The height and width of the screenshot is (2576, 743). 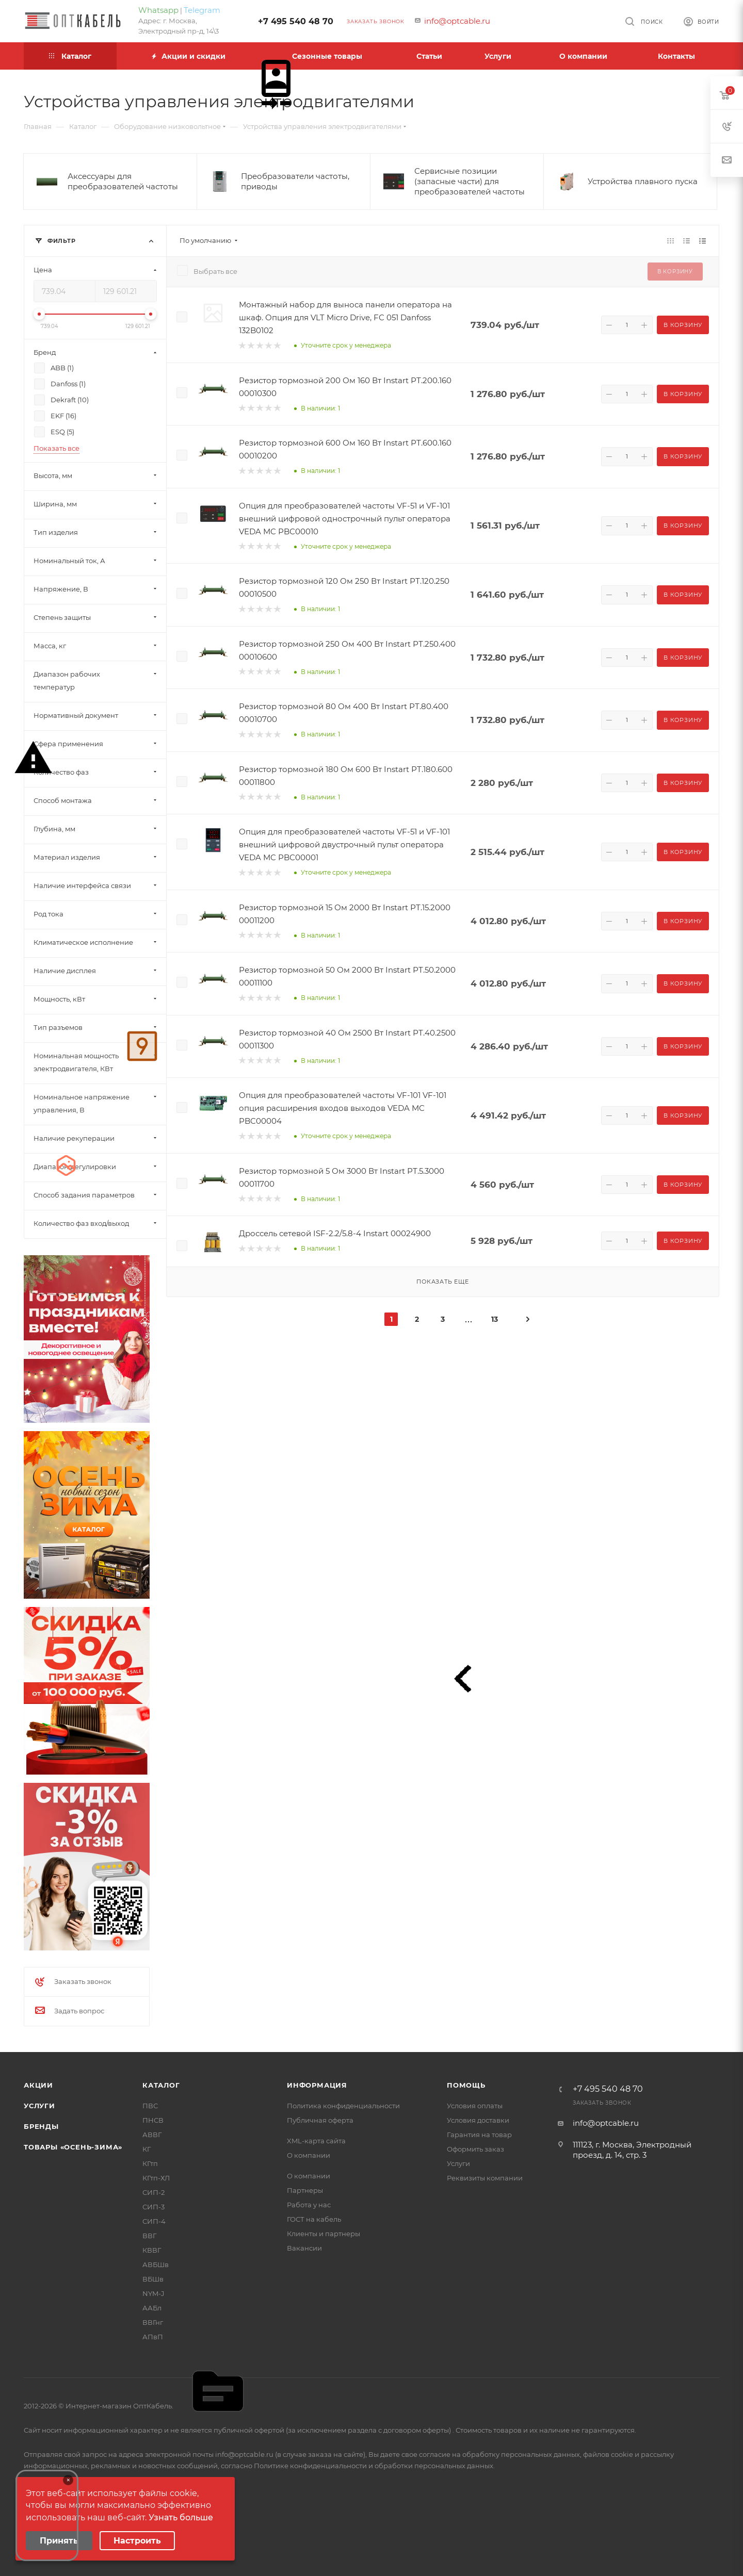 What do you see at coordinates (463, 1679) in the screenshot?
I see `go back to the previous screen` at bounding box center [463, 1679].